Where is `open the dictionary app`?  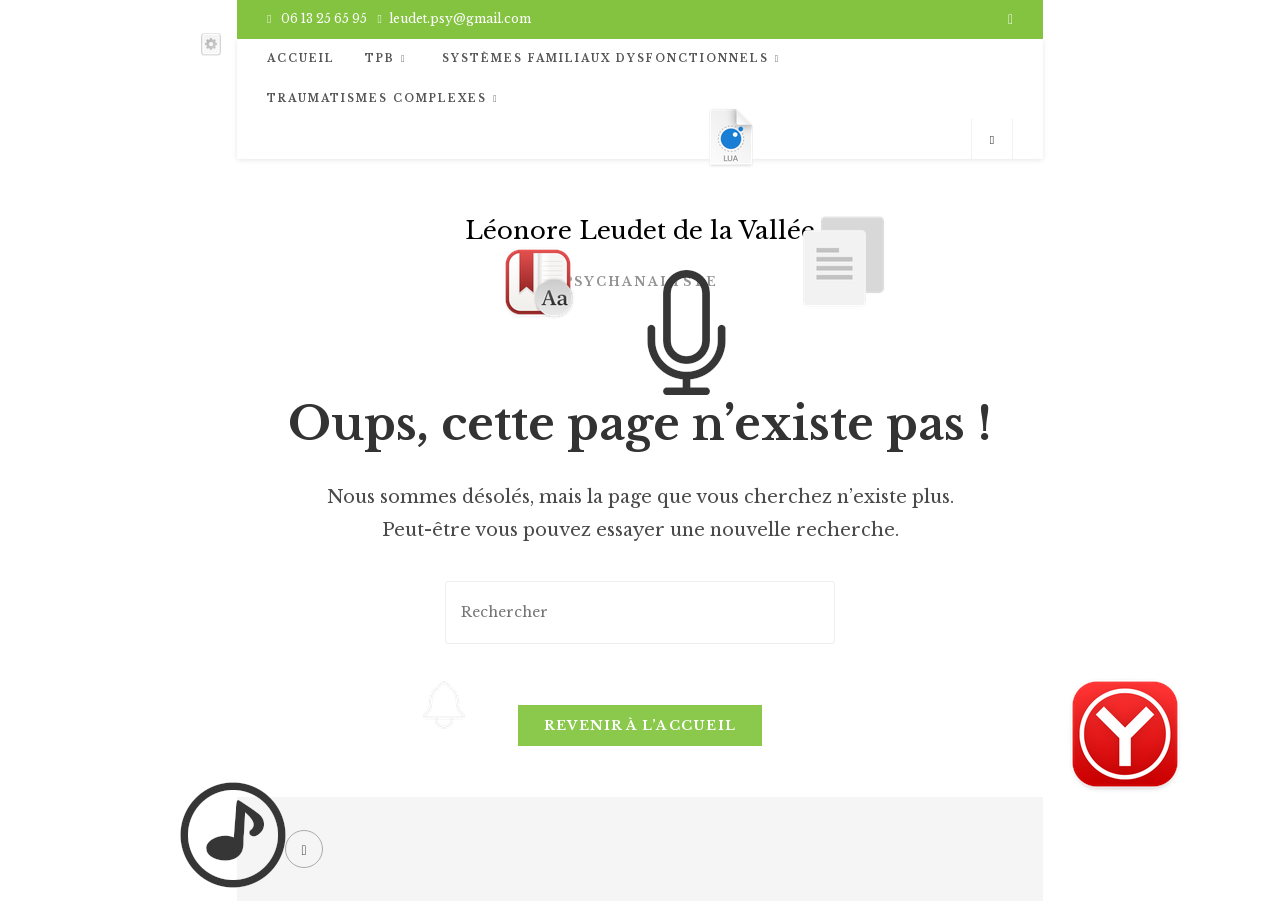 open the dictionary app is located at coordinates (538, 282).